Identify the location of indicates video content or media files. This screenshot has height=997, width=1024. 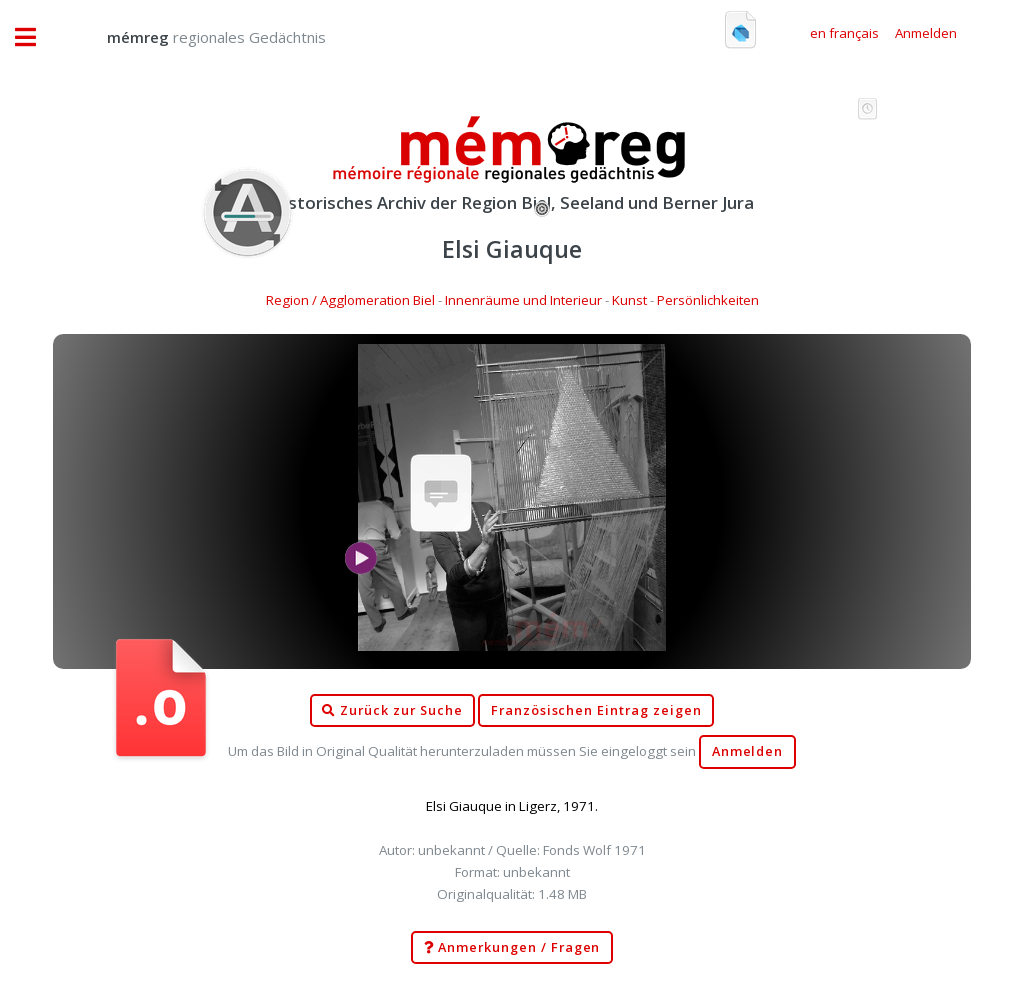
(361, 558).